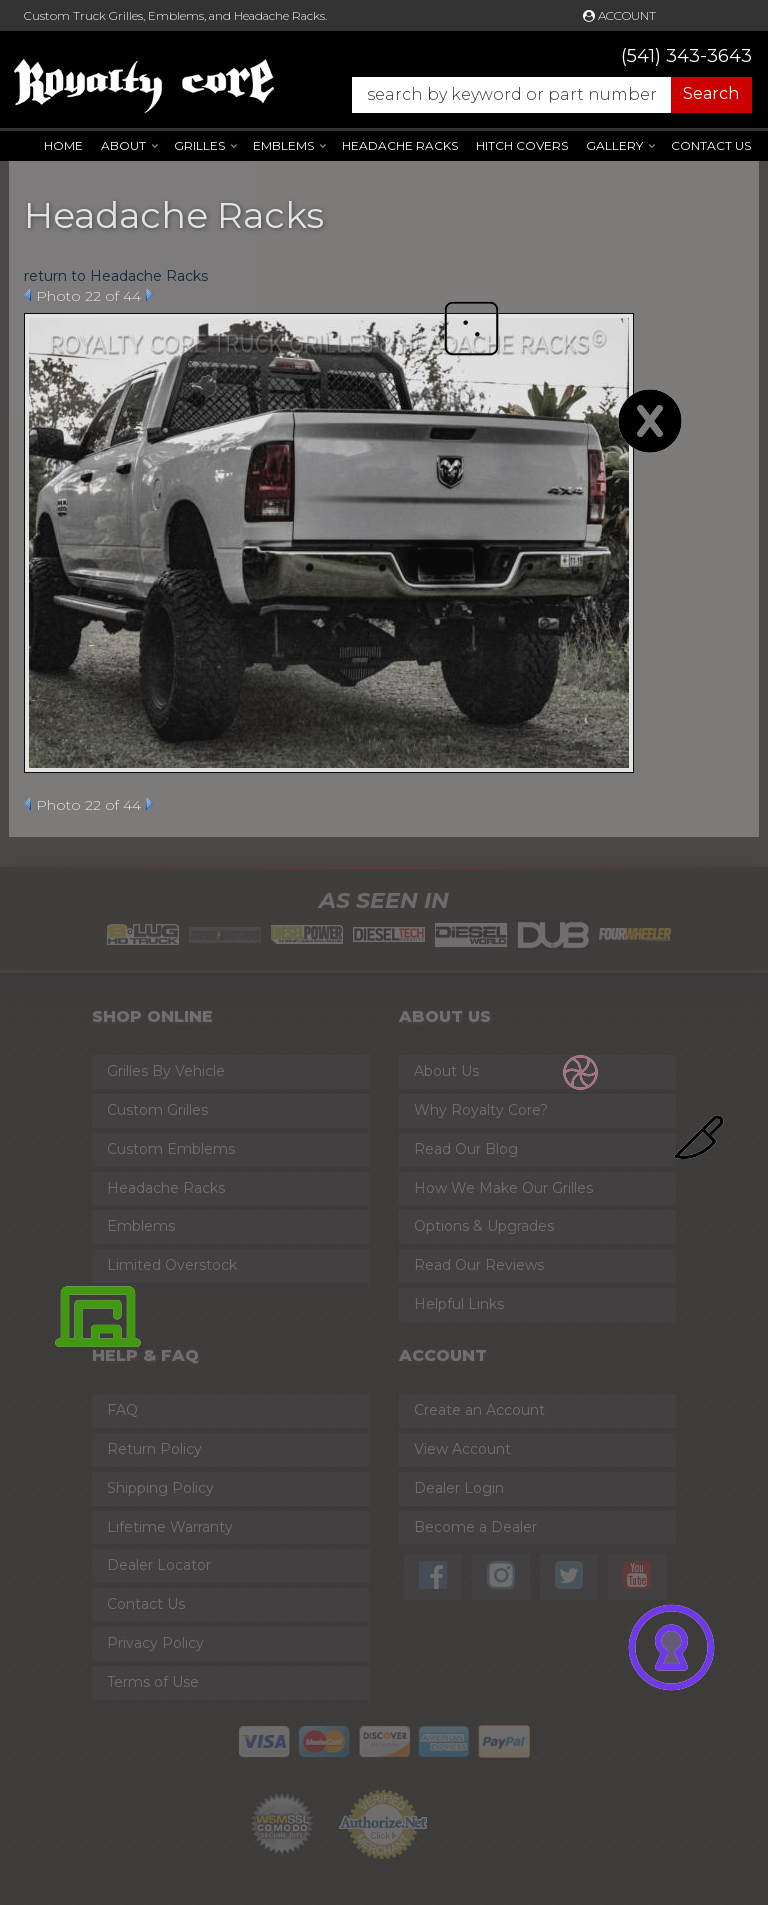 The width and height of the screenshot is (768, 1905). Describe the element at coordinates (98, 1318) in the screenshot. I see `open whiteboard or presentation mode` at that location.